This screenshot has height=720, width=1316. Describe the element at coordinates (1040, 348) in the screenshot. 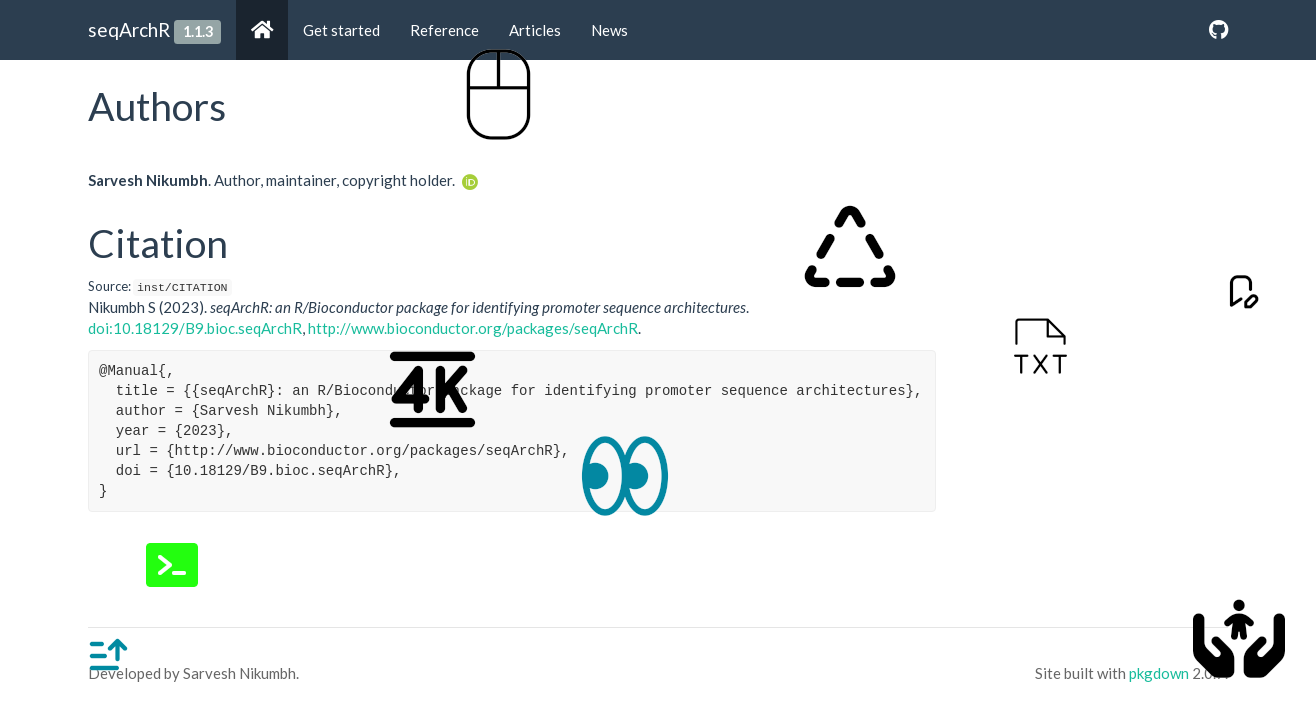

I see `open a text file` at that location.